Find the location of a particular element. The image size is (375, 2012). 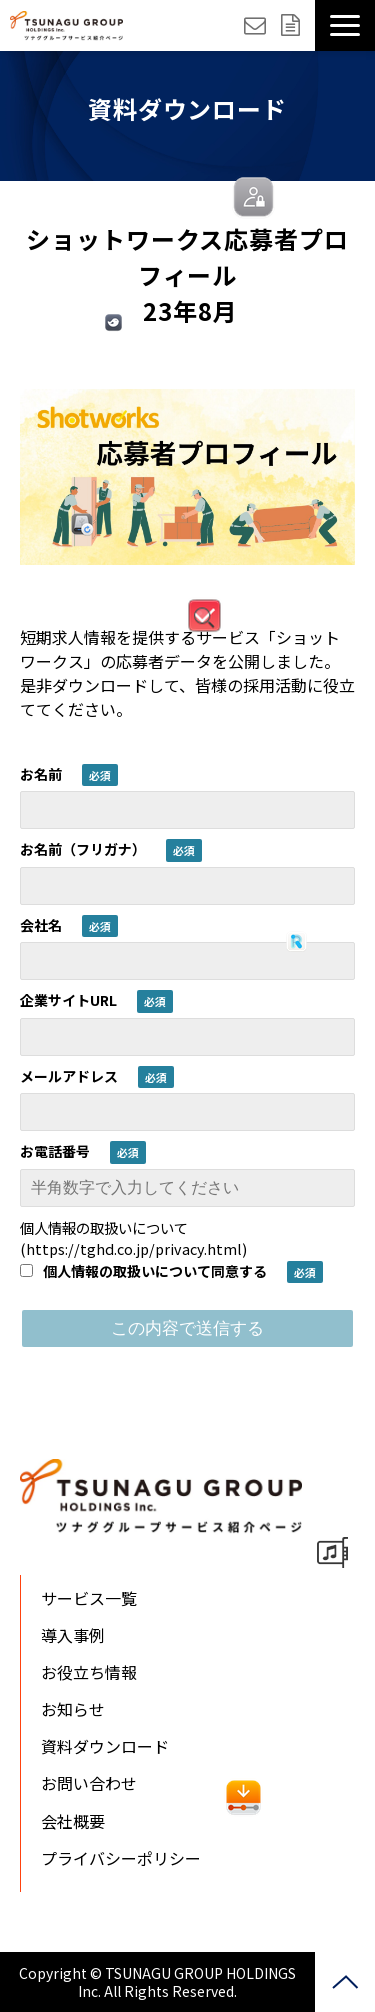

open dconf editor settings application is located at coordinates (204, 615).